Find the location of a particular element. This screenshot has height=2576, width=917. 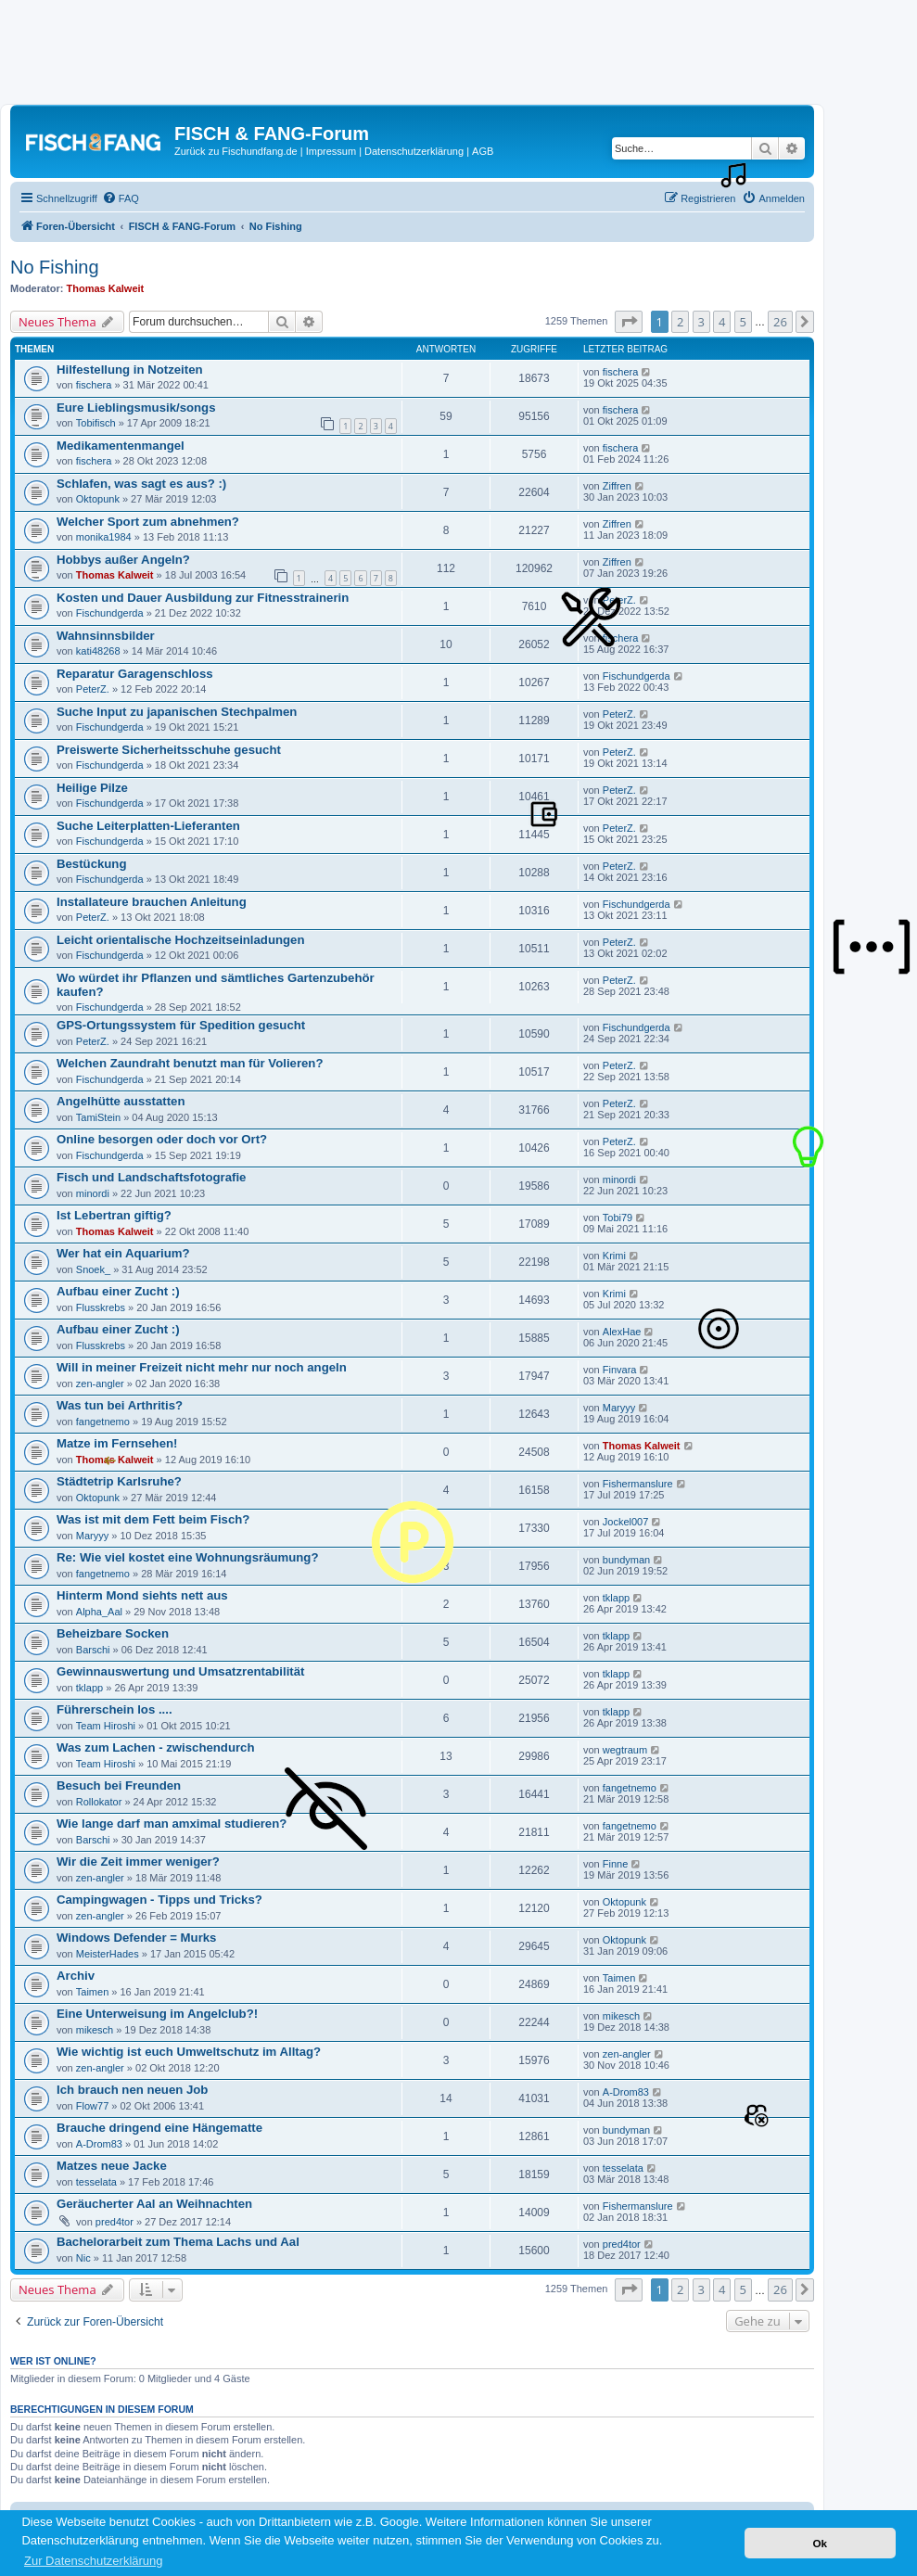

access tips or suggestions is located at coordinates (808, 1146).